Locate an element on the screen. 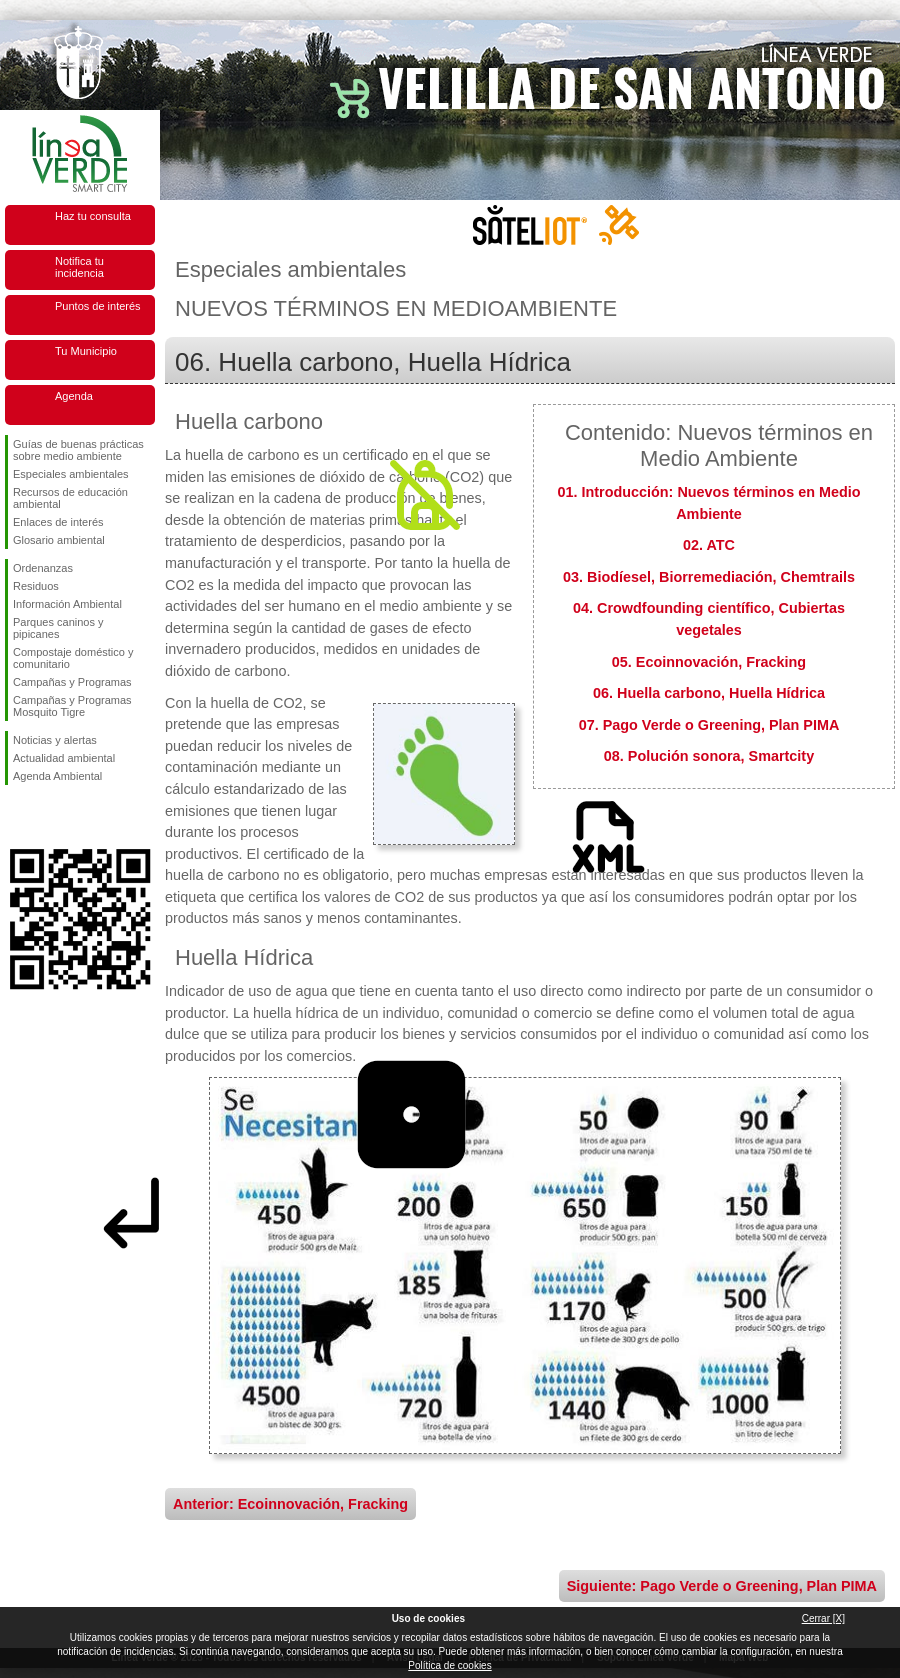  access baby or parenting-related features is located at coordinates (351, 98).